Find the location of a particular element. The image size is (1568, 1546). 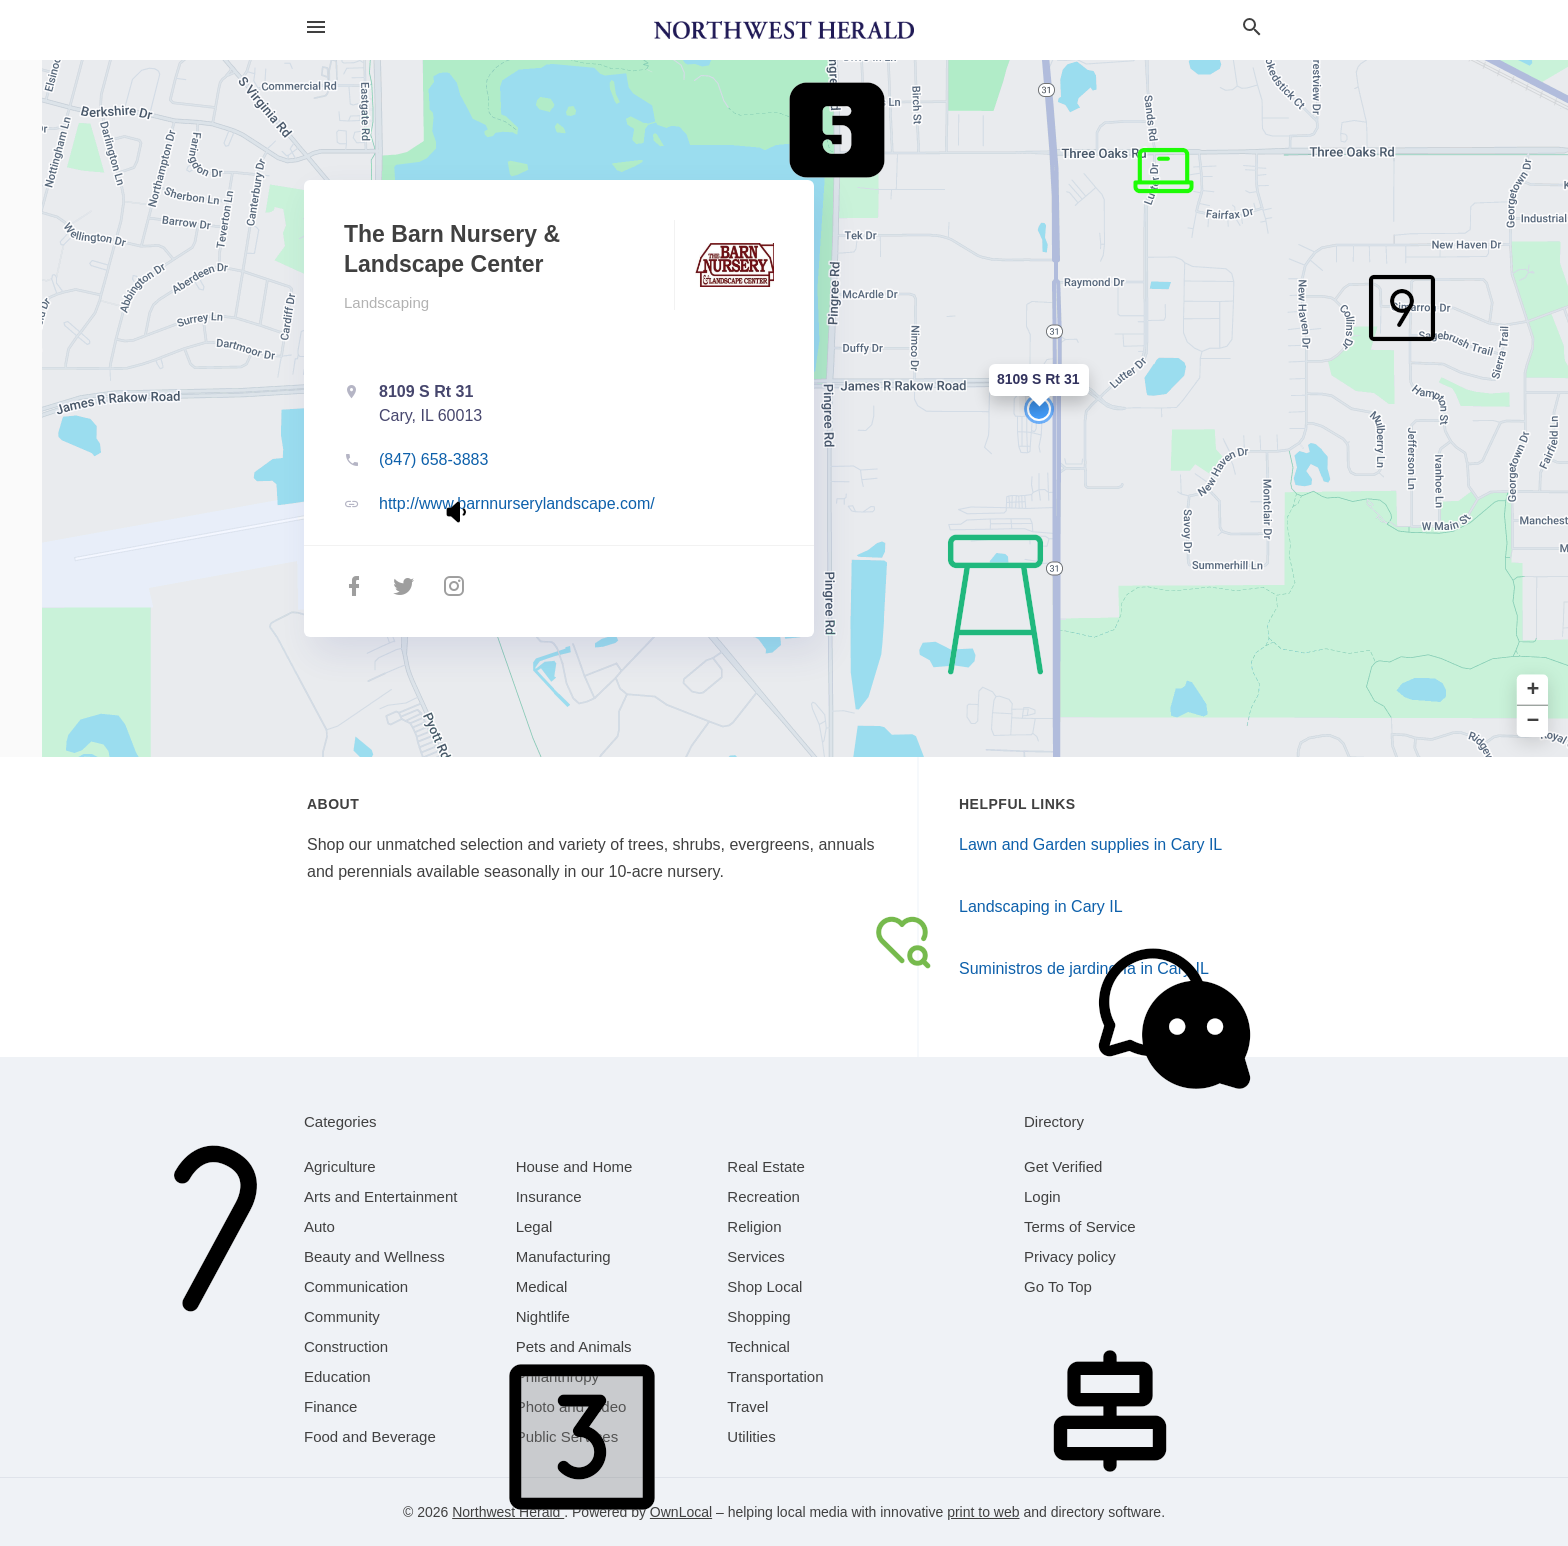

select or input the number nine is located at coordinates (1402, 308).